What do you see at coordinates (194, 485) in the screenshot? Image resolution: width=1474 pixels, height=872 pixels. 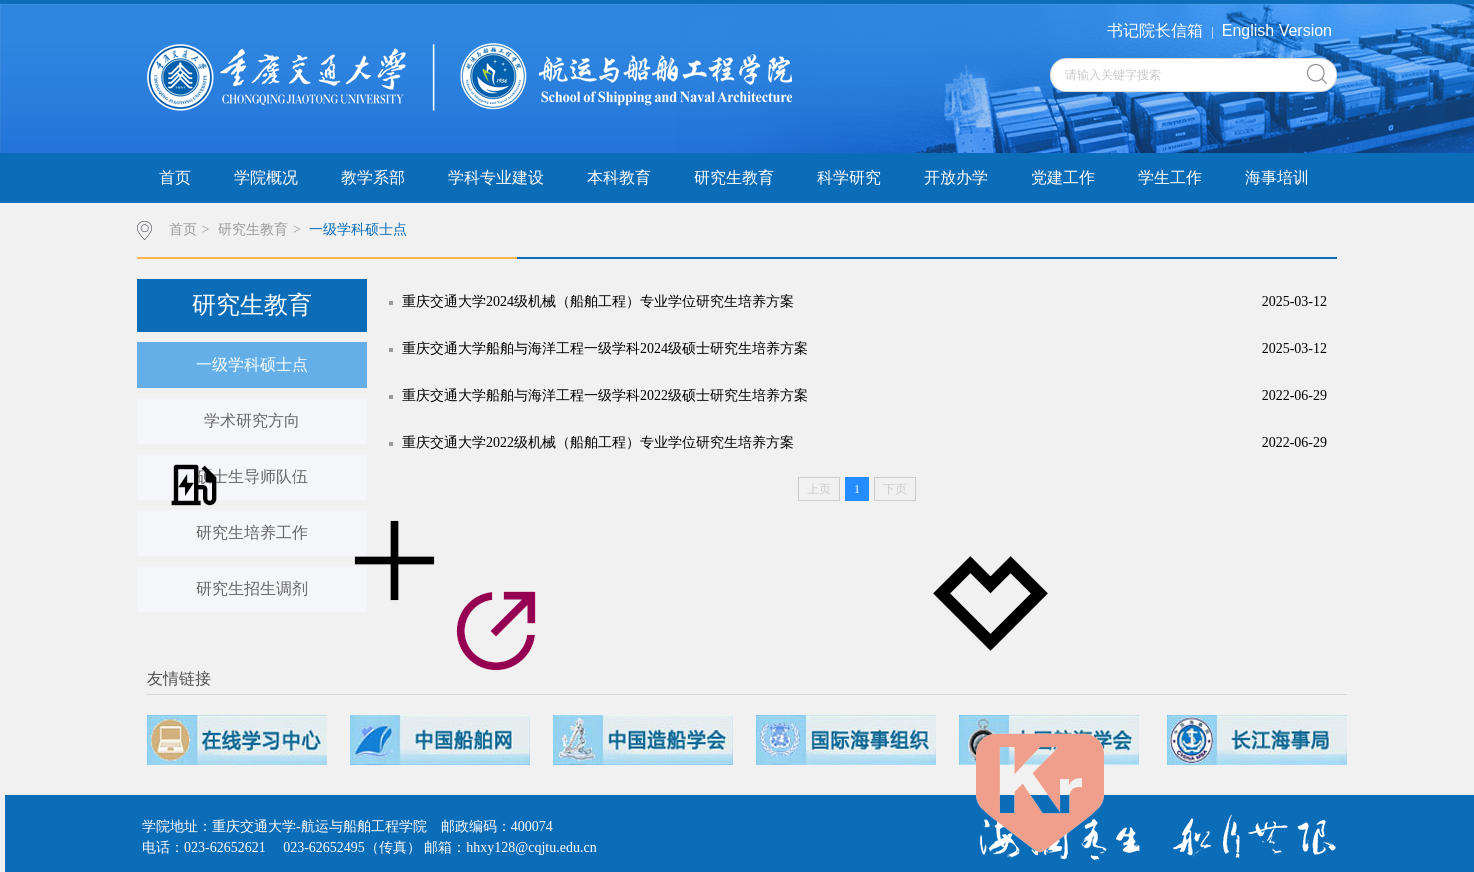 I see `find nearby electric vehicle charging stations` at bounding box center [194, 485].